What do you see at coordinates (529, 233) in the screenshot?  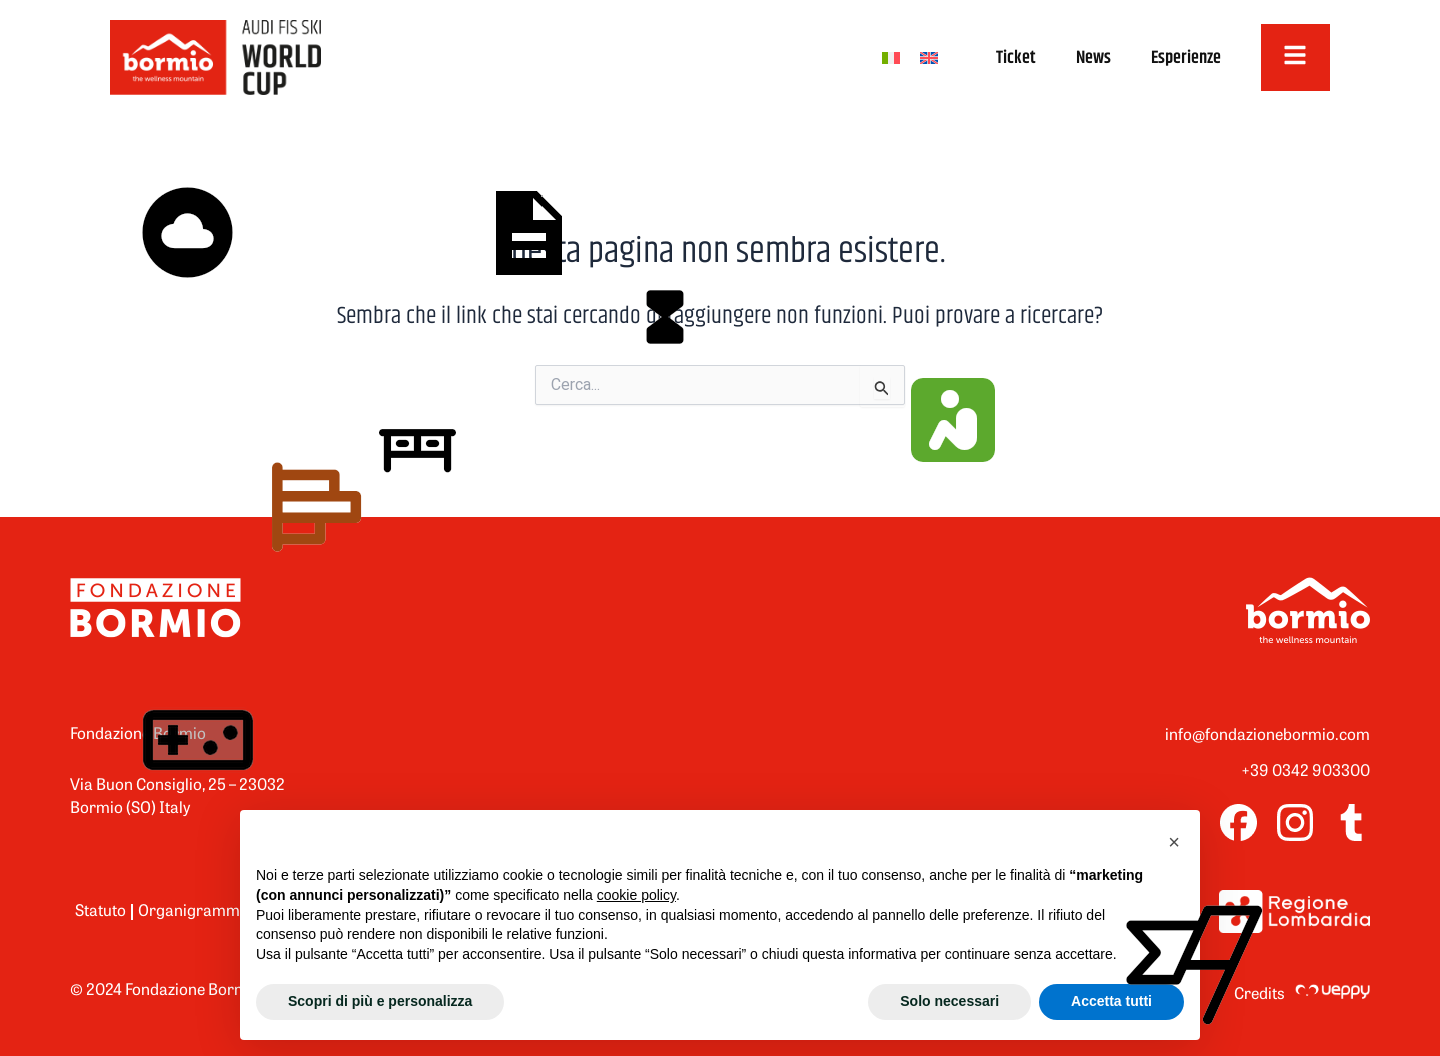 I see `view document details` at bounding box center [529, 233].